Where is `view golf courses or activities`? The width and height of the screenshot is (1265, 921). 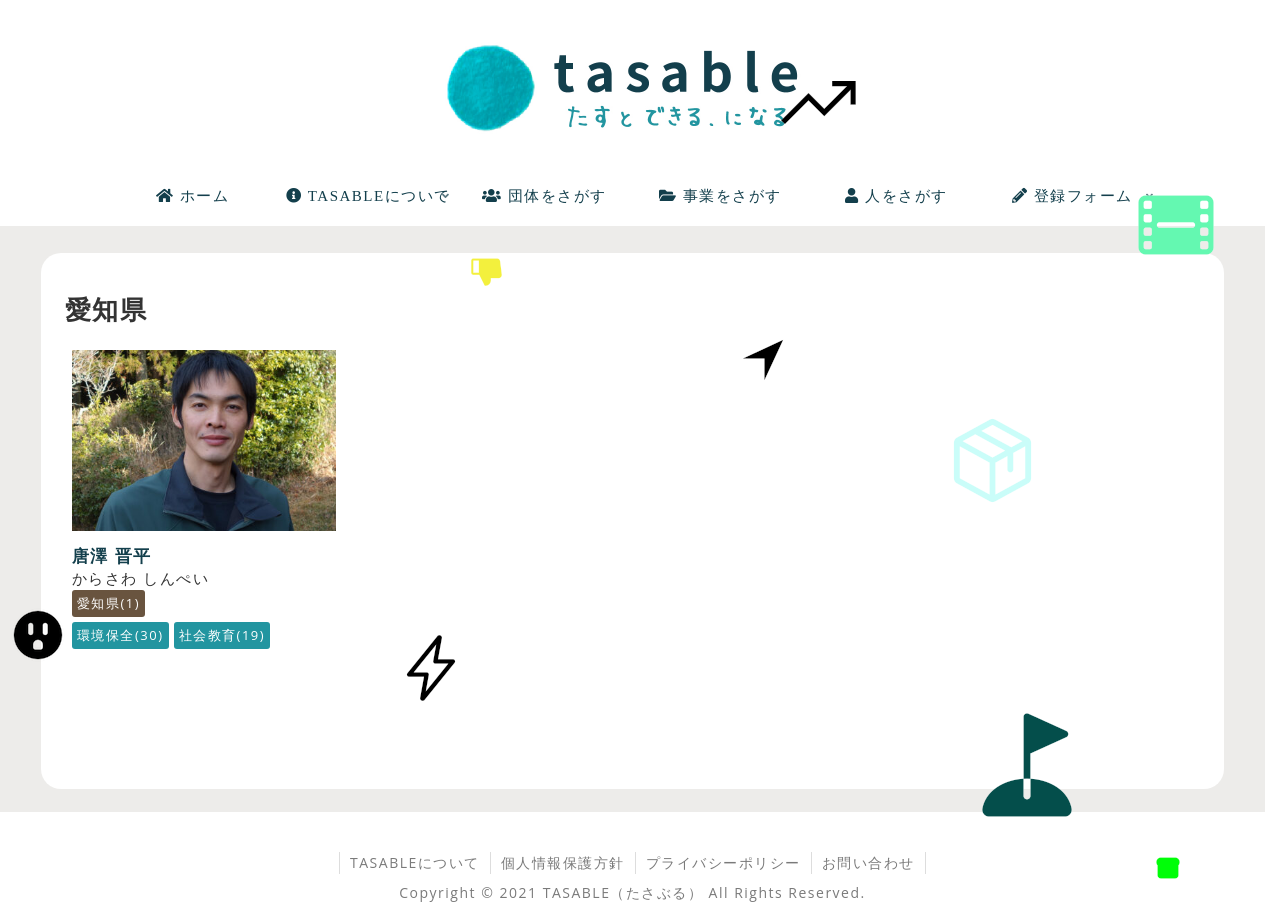 view golf courses or activities is located at coordinates (1027, 765).